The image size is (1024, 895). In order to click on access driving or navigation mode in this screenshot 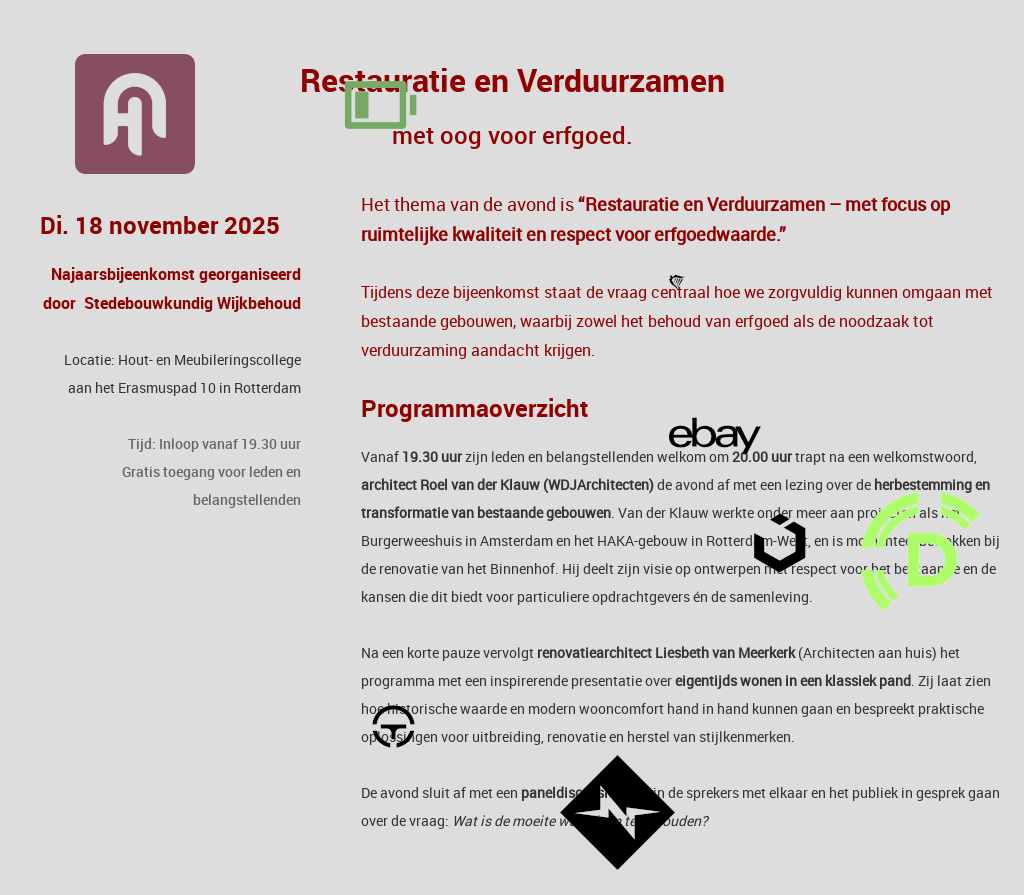, I will do `click(393, 726)`.